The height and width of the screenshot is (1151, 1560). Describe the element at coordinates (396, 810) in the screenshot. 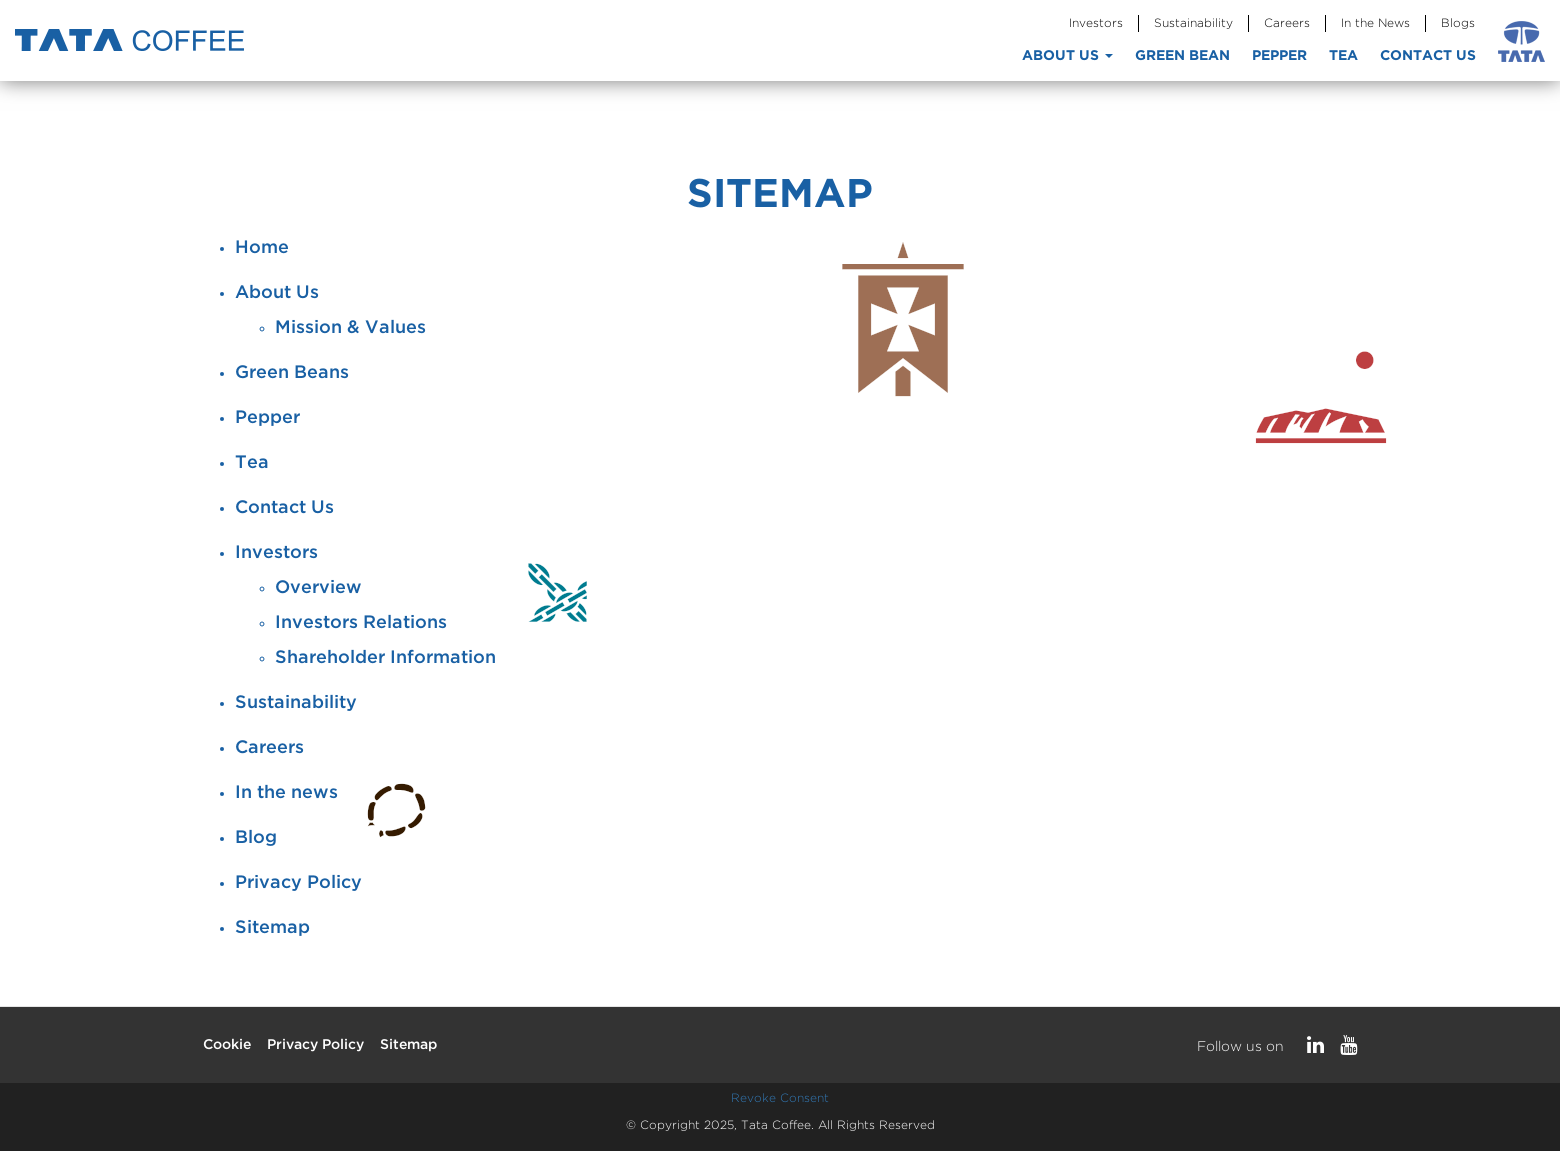

I see `indicates loading or processing in progress` at that location.